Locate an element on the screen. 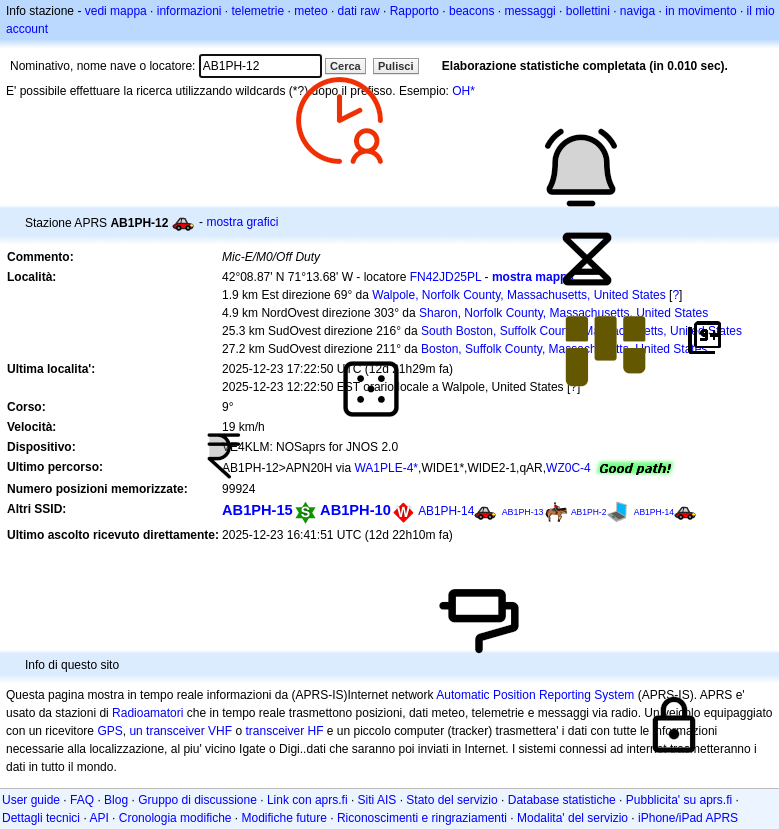  indicates new notifications or alerts is located at coordinates (581, 169).